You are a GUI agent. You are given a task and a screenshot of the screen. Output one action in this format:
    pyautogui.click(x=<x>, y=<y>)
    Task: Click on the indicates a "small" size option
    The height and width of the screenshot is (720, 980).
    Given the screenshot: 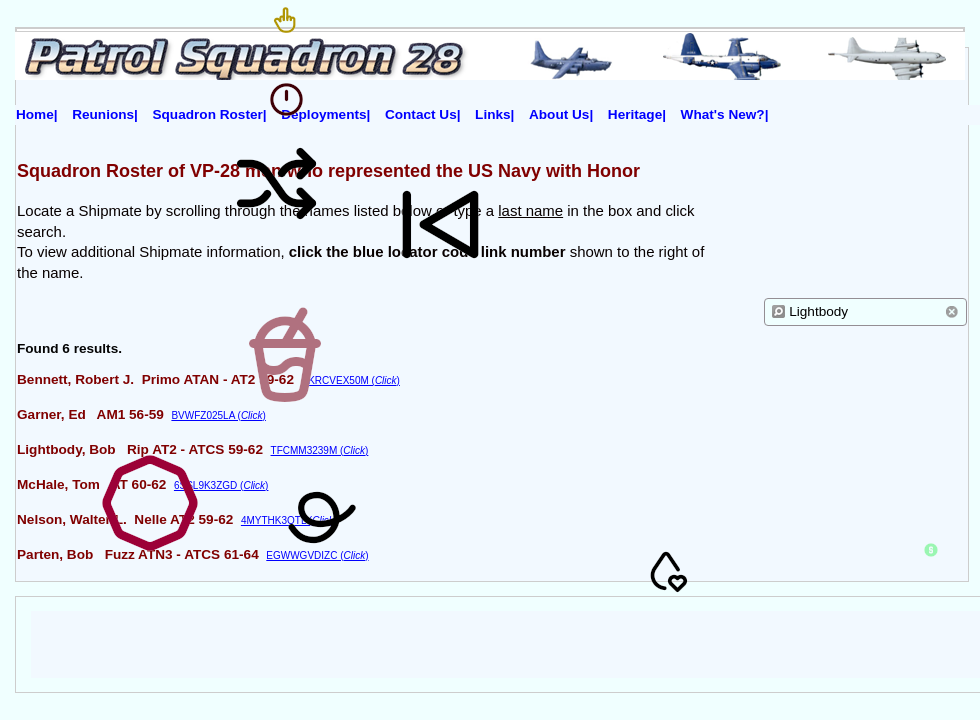 What is the action you would take?
    pyautogui.click(x=931, y=550)
    